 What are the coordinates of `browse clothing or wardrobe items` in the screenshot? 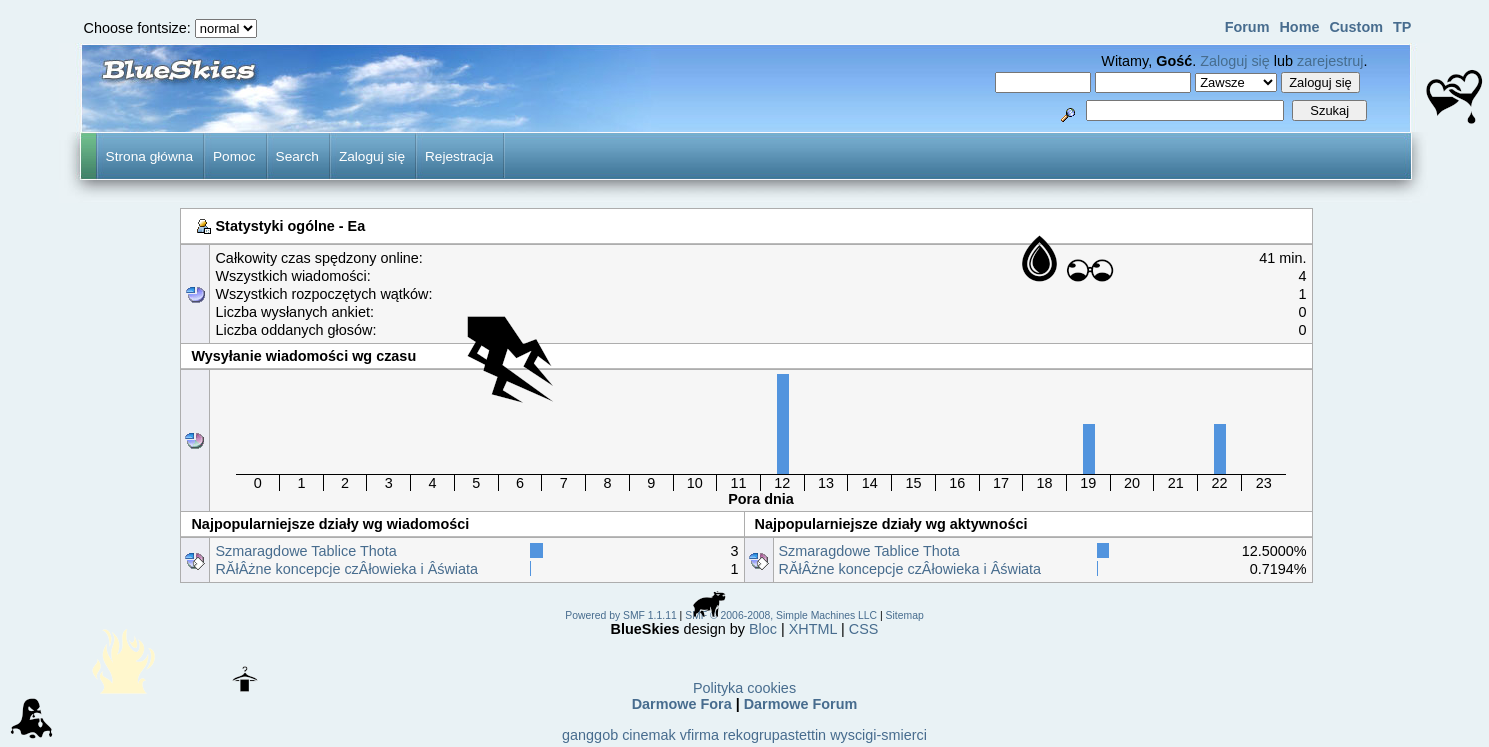 It's located at (245, 679).